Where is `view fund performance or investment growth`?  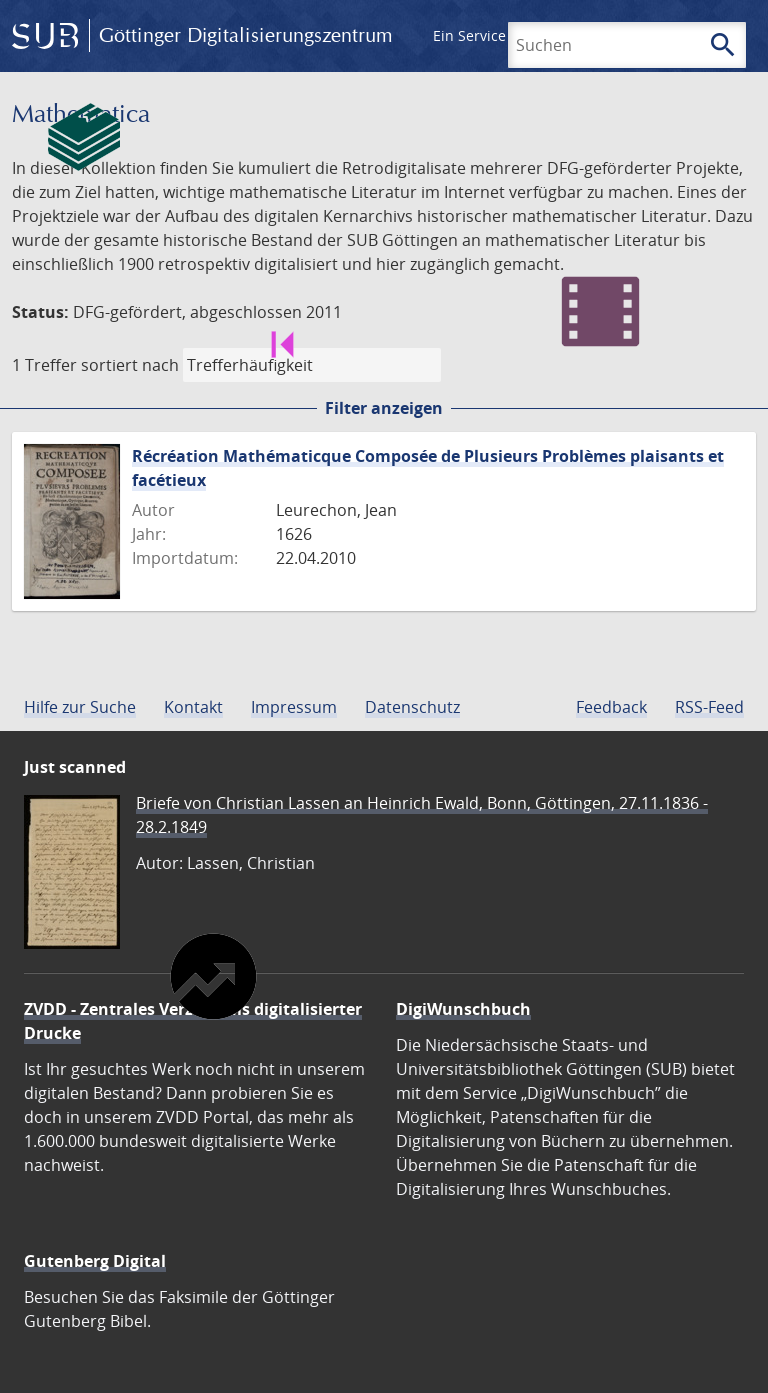 view fund performance or investment growth is located at coordinates (213, 976).